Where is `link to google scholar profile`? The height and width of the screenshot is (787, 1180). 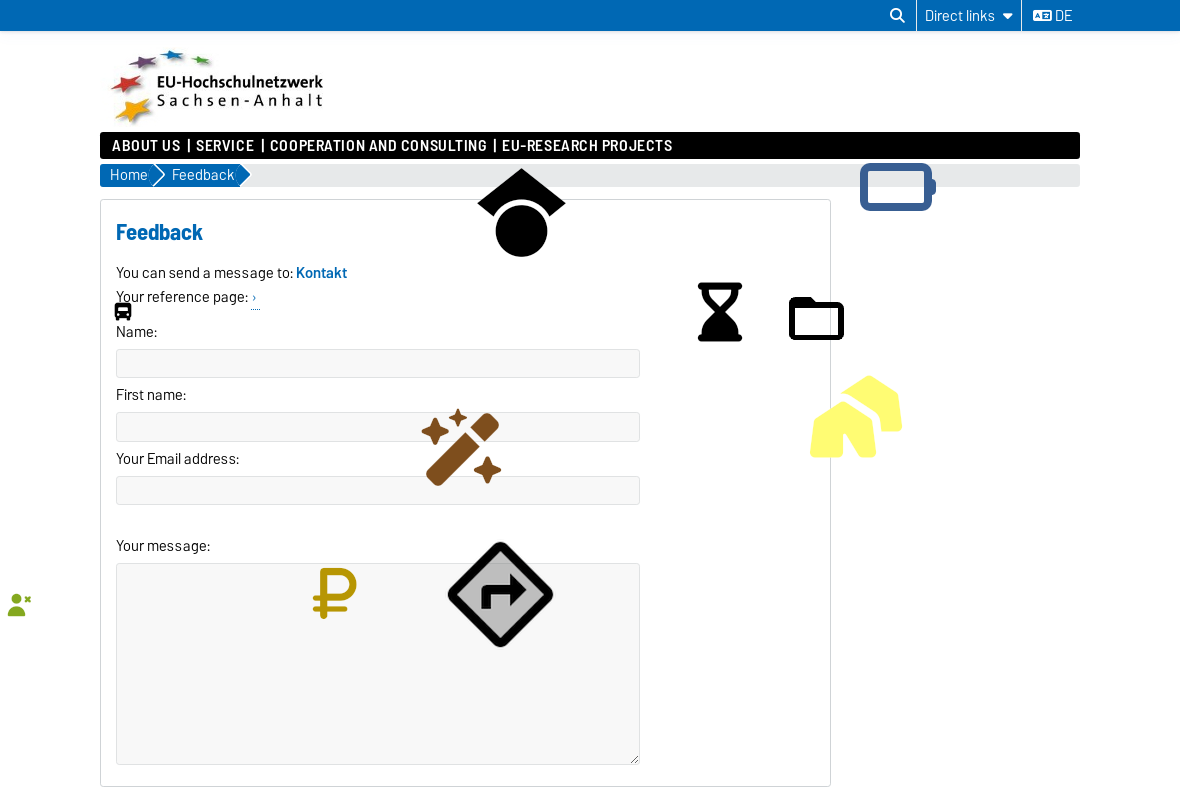 link to google scholar profile is located at coordinates (521, 212).